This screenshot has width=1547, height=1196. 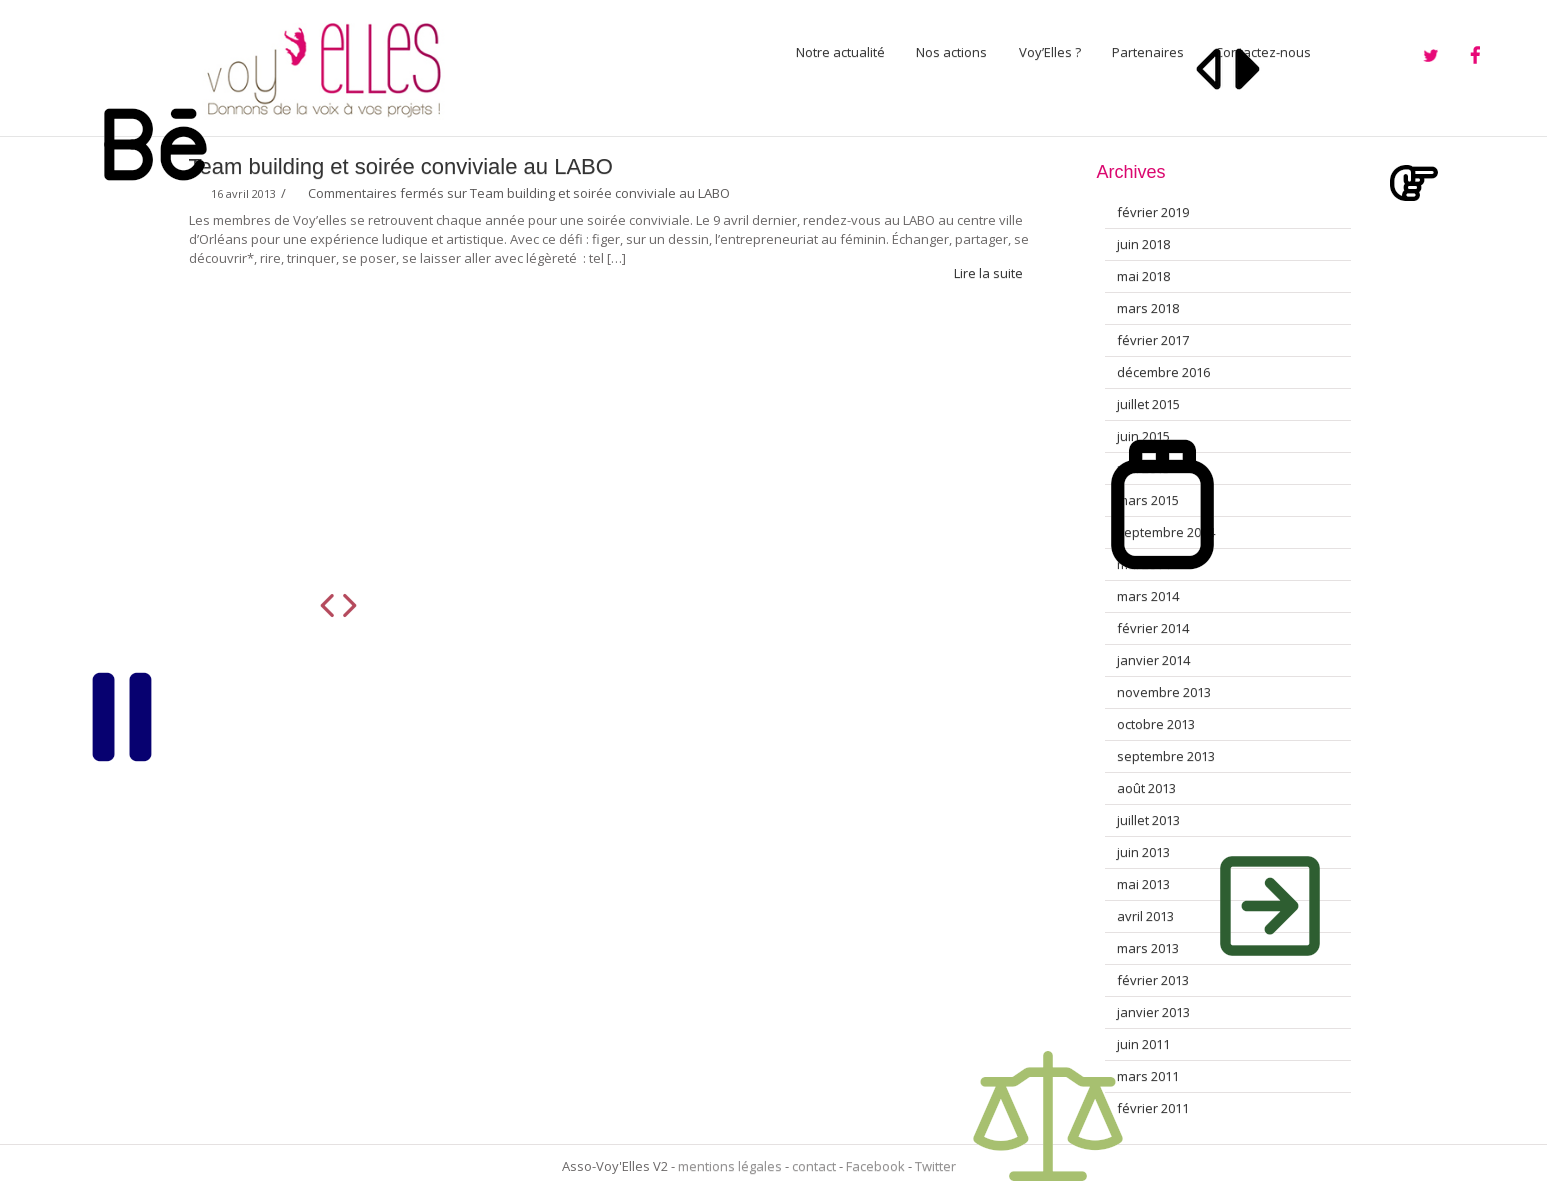 I want to click on switch to the left panel or view, so click(x=1228, y=69).